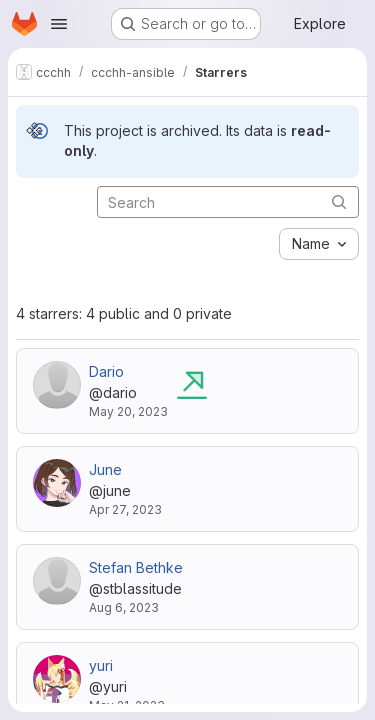 The height and width of the screenshot is (720, 375). What do you see at coordinates (192, 384) in the screenshot?
I see `open link in new window or tab` at bounding box center [192, 384].